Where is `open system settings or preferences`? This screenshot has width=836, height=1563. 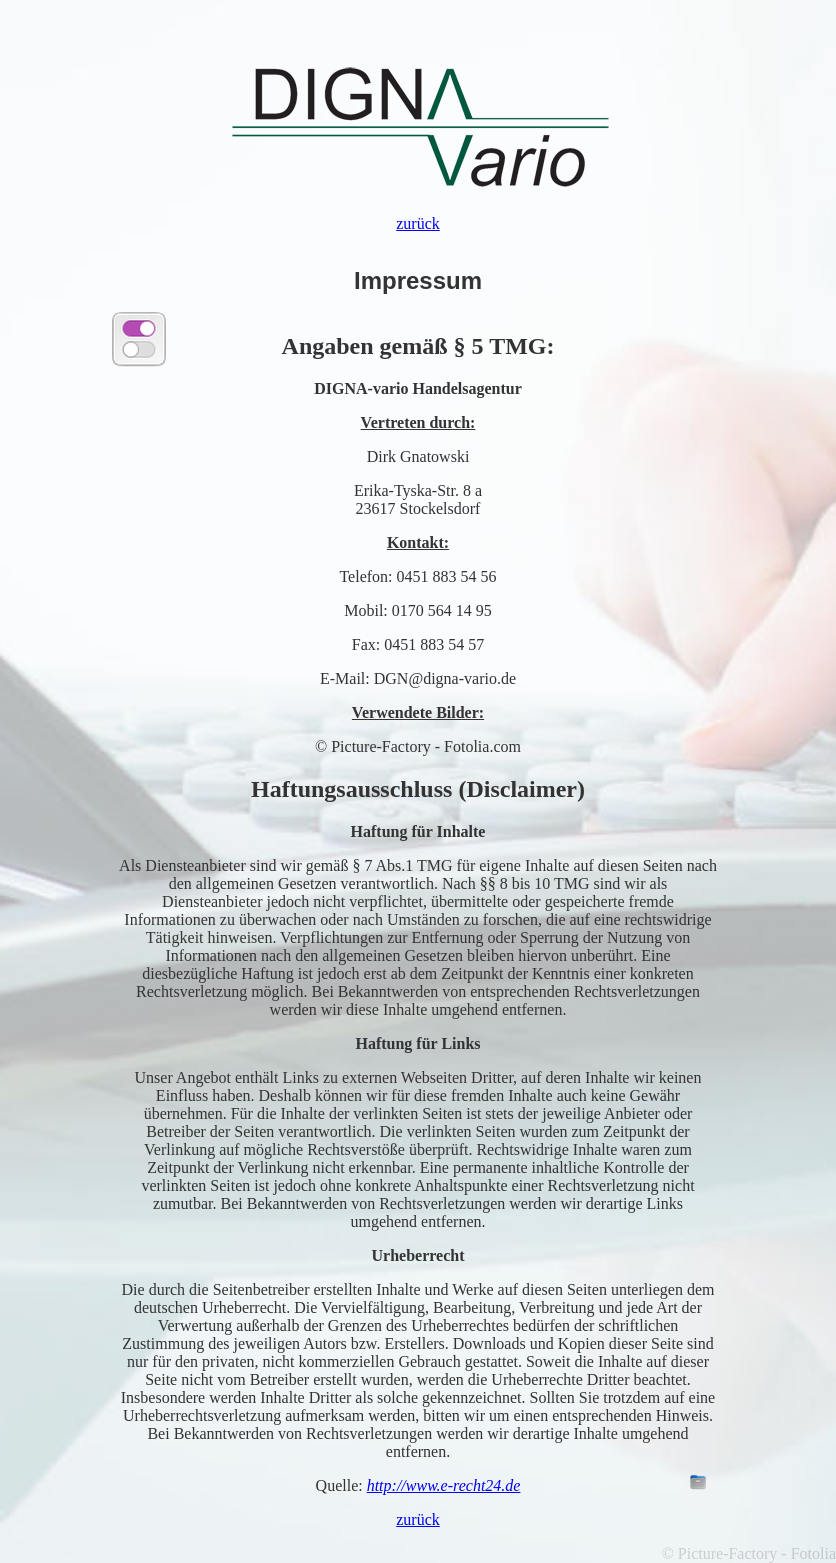
open system settings or preferences is located at coordinates (139, 339).